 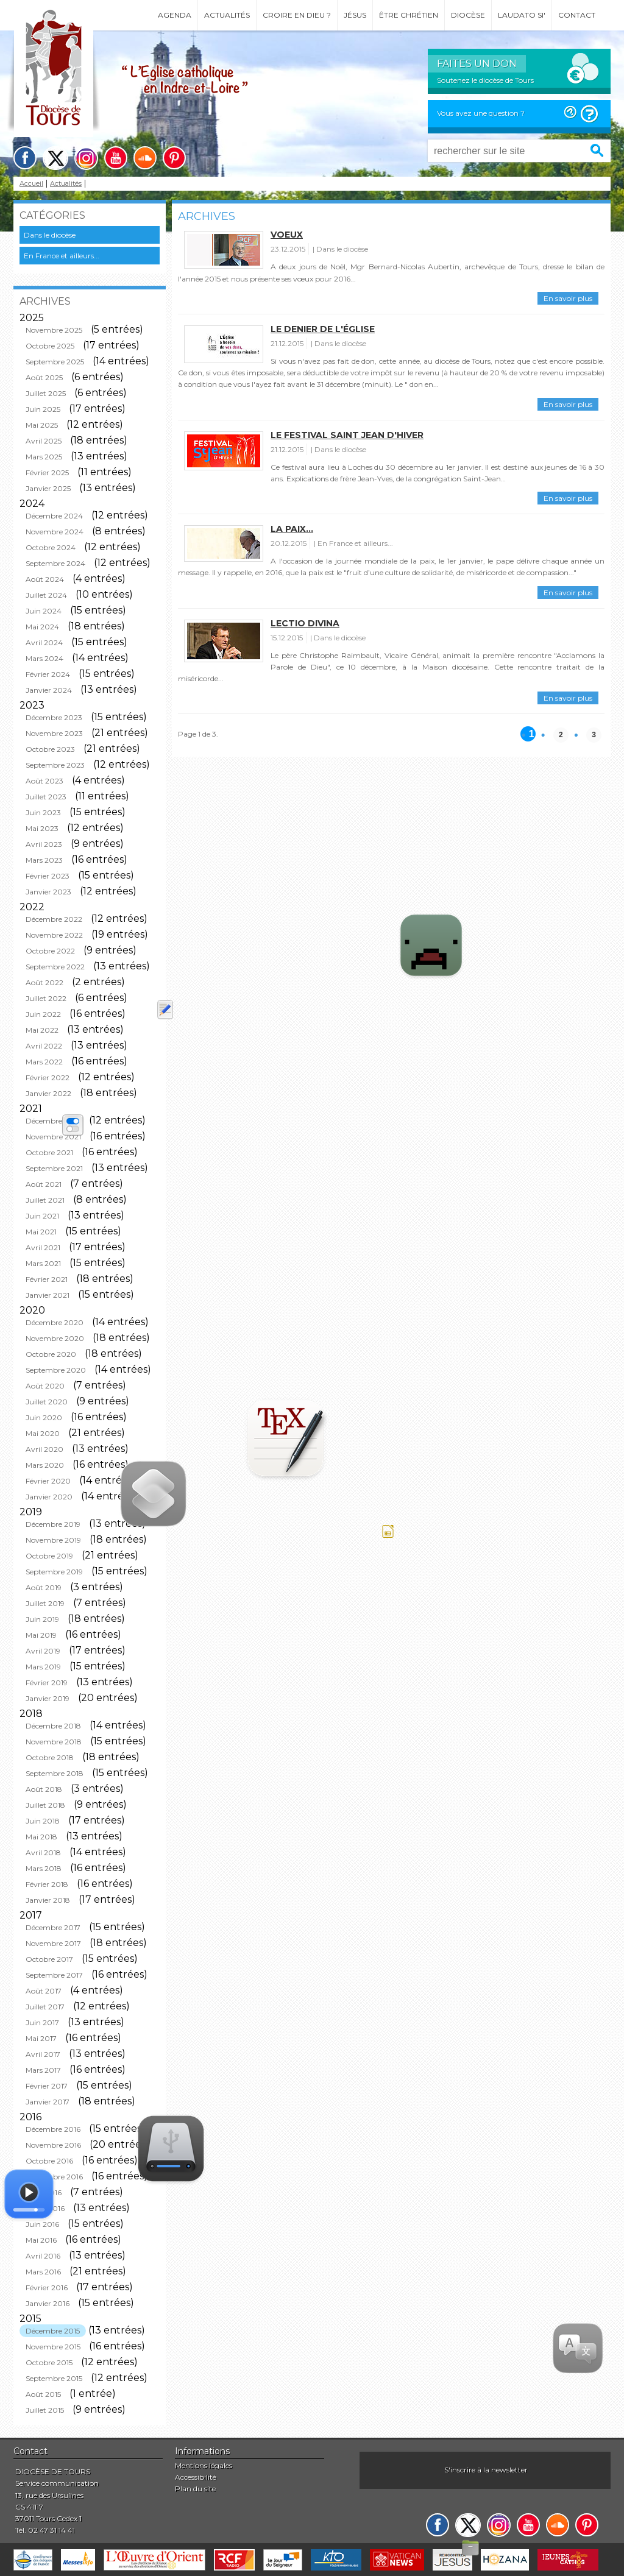 What do you see at coordinates (470, 2547) in the screenshot?
I see `open file manager application` at bounding box center [470, 2547].